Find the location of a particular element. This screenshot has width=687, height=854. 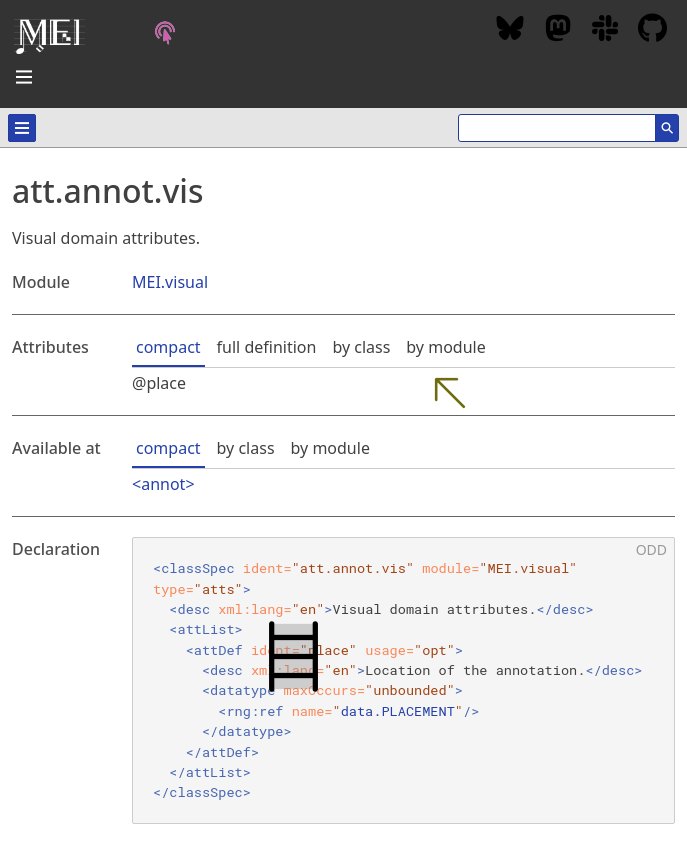

tap or click interaction indicator is located at coordinates (165, 33).